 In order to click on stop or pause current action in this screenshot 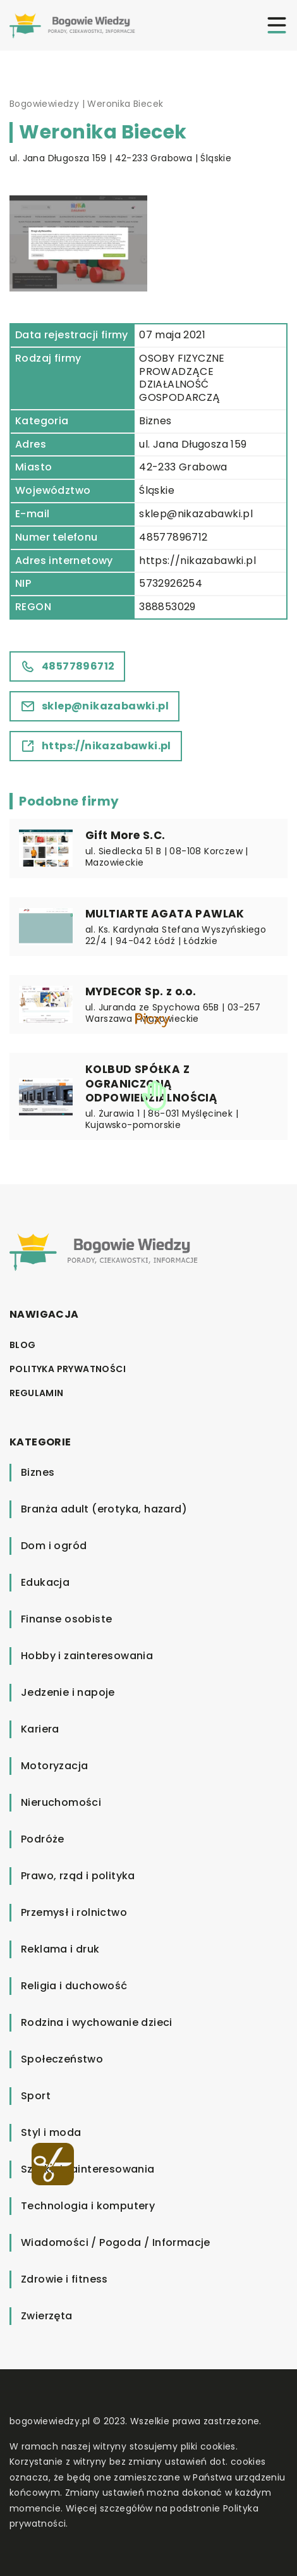, I will do `click(154, 1096)`.